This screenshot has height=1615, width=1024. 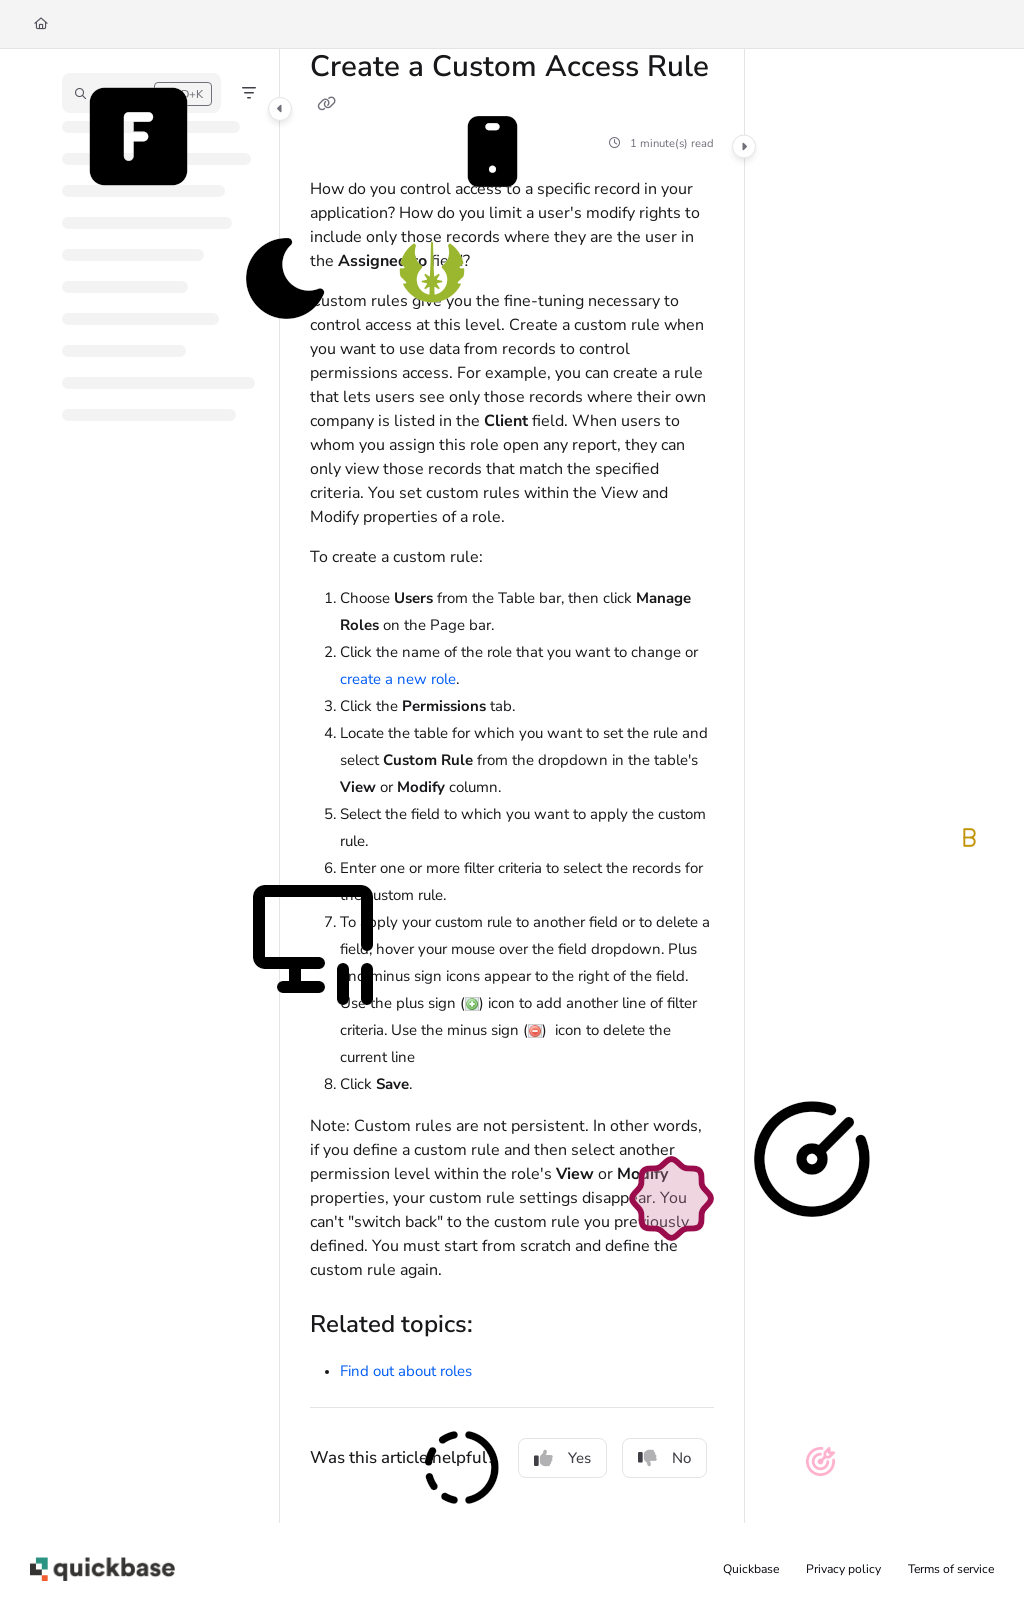 What do you see at coordinates (138, 136) in the screenshot?
I see `facebook app or social media shortcut` at bounding box center [138, 136].